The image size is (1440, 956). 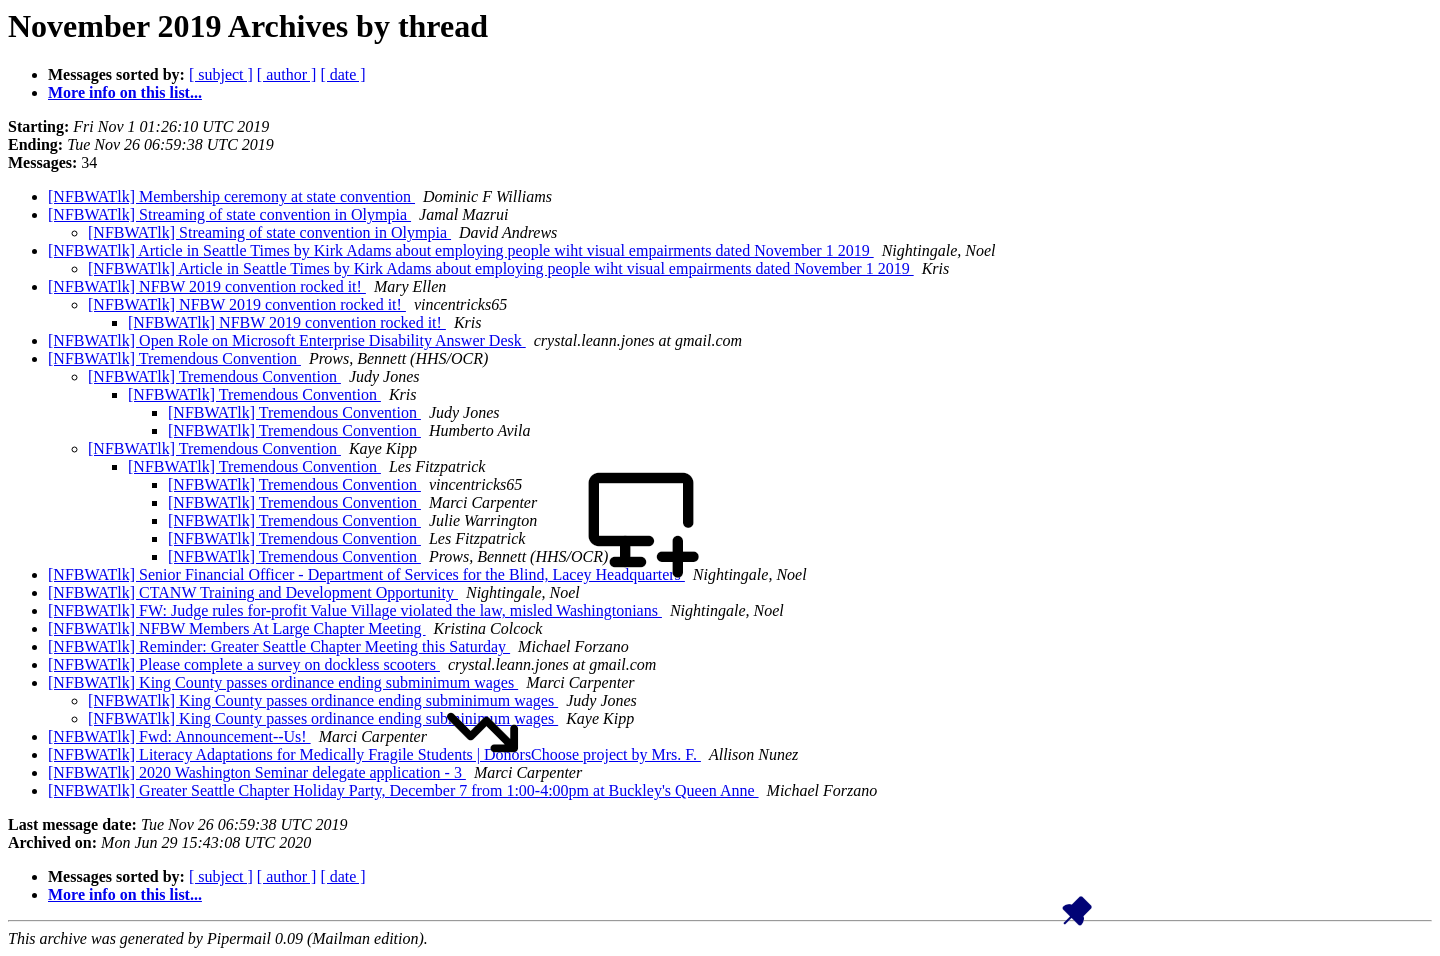 I want to click on pin an item to keep it visible, so click(x=1076, y=912).